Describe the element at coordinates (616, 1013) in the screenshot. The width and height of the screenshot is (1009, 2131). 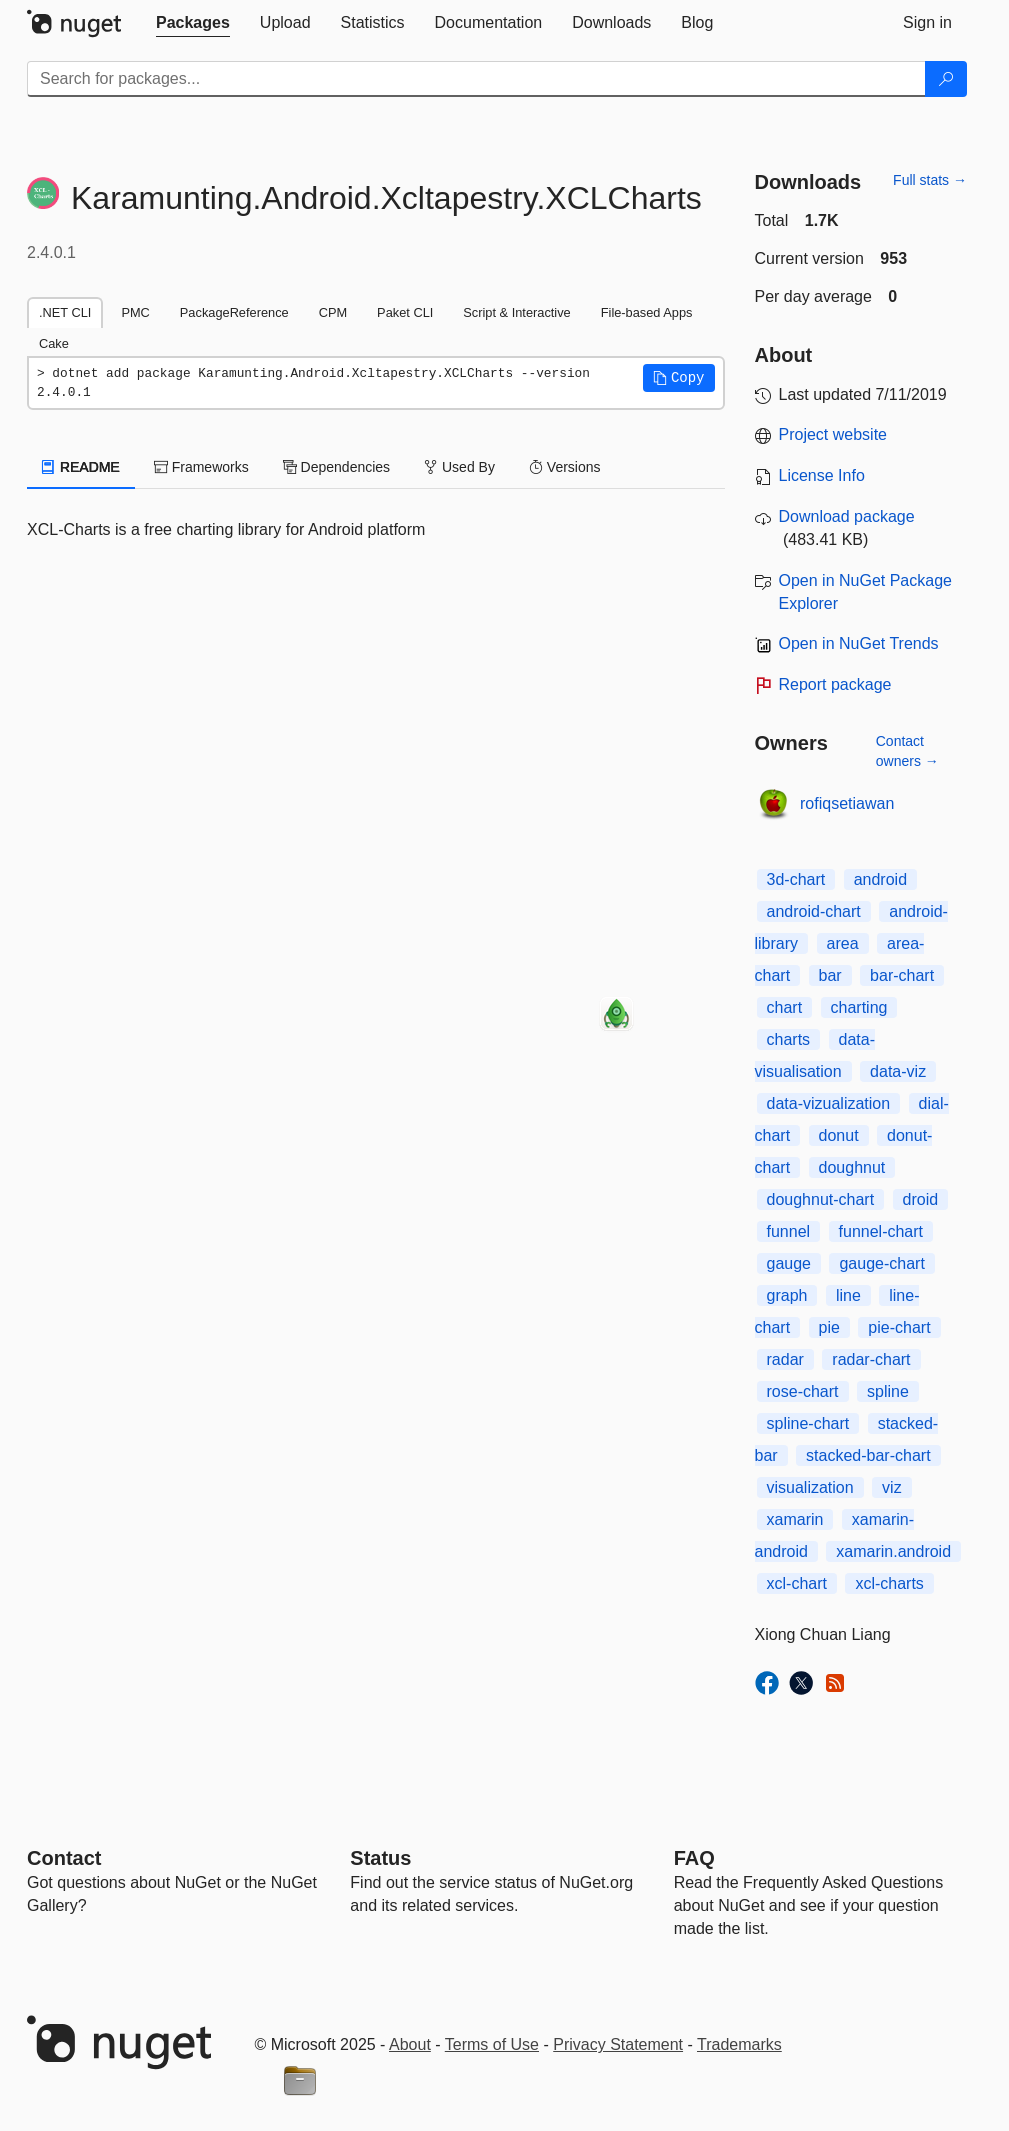
I see `open Robo 3T MongoDB database management app` at that location.